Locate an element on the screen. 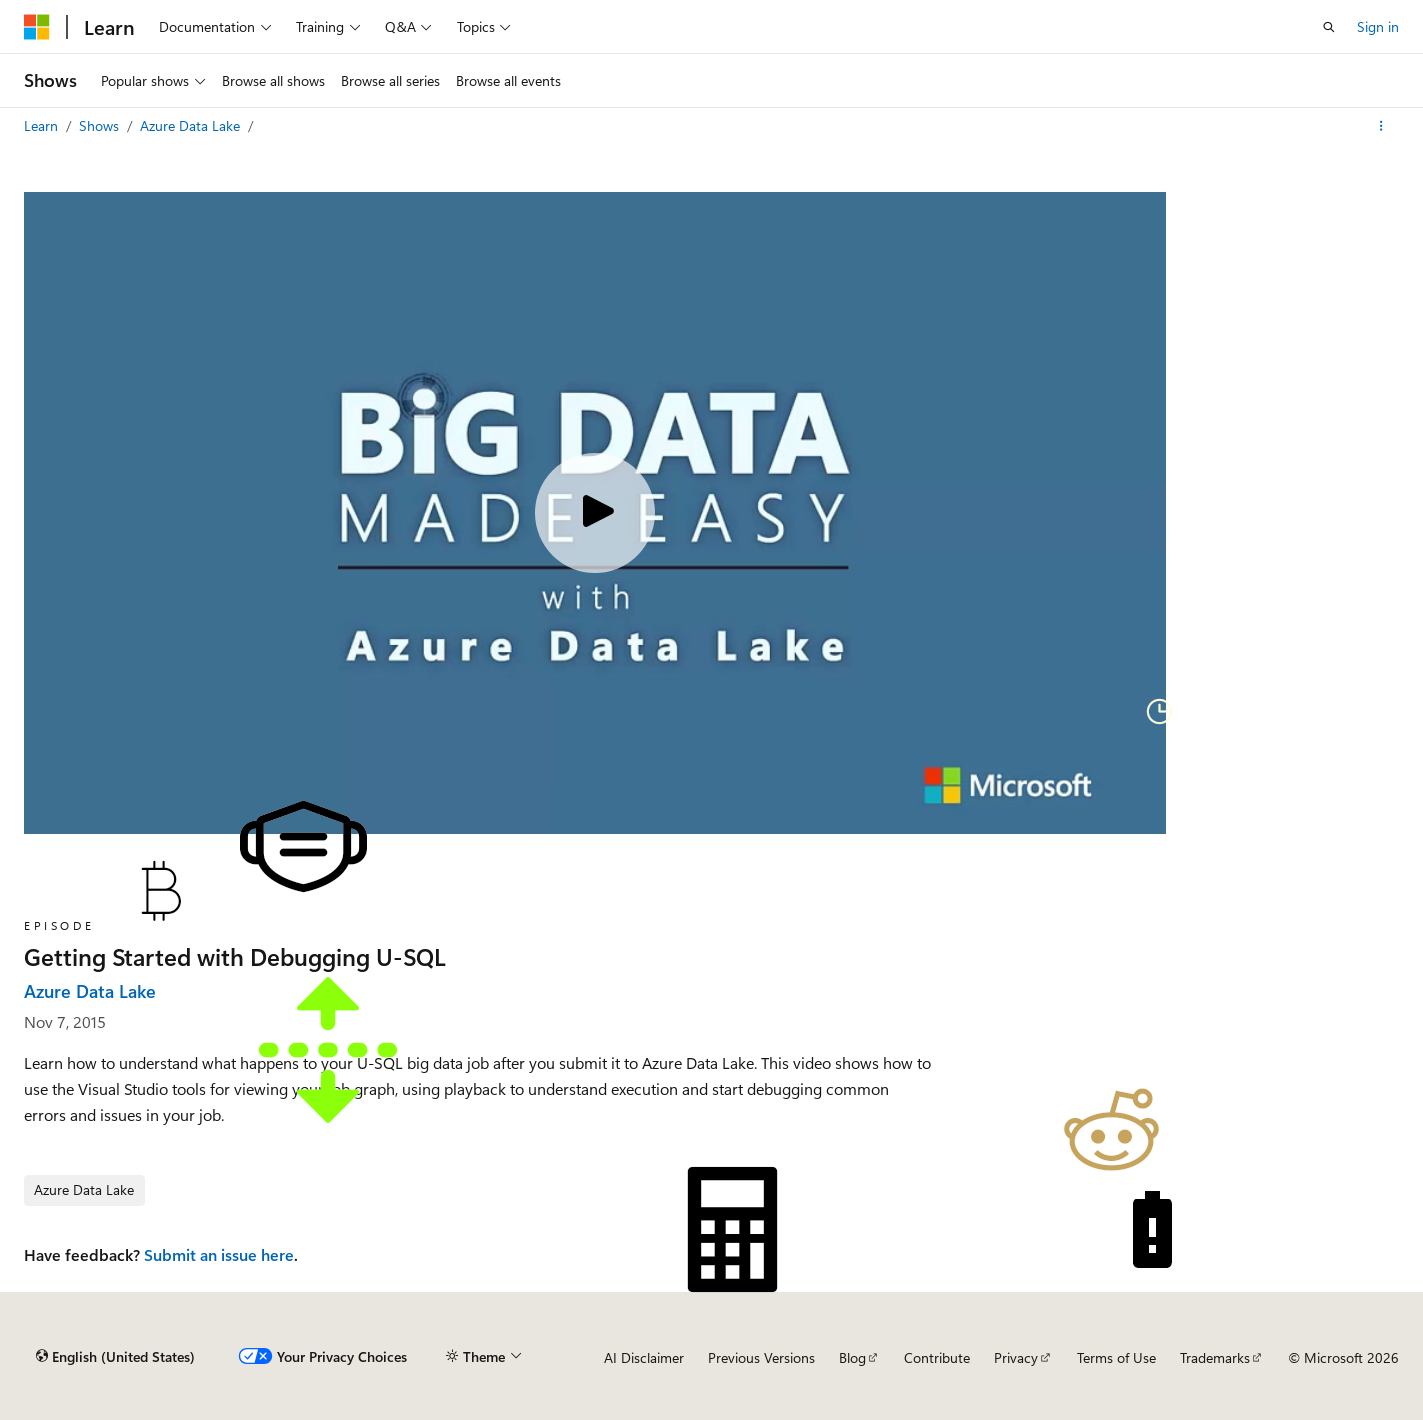 This screenshot has width=1423, height=1420. open the calculator app is located at coordinates (732, 1229).